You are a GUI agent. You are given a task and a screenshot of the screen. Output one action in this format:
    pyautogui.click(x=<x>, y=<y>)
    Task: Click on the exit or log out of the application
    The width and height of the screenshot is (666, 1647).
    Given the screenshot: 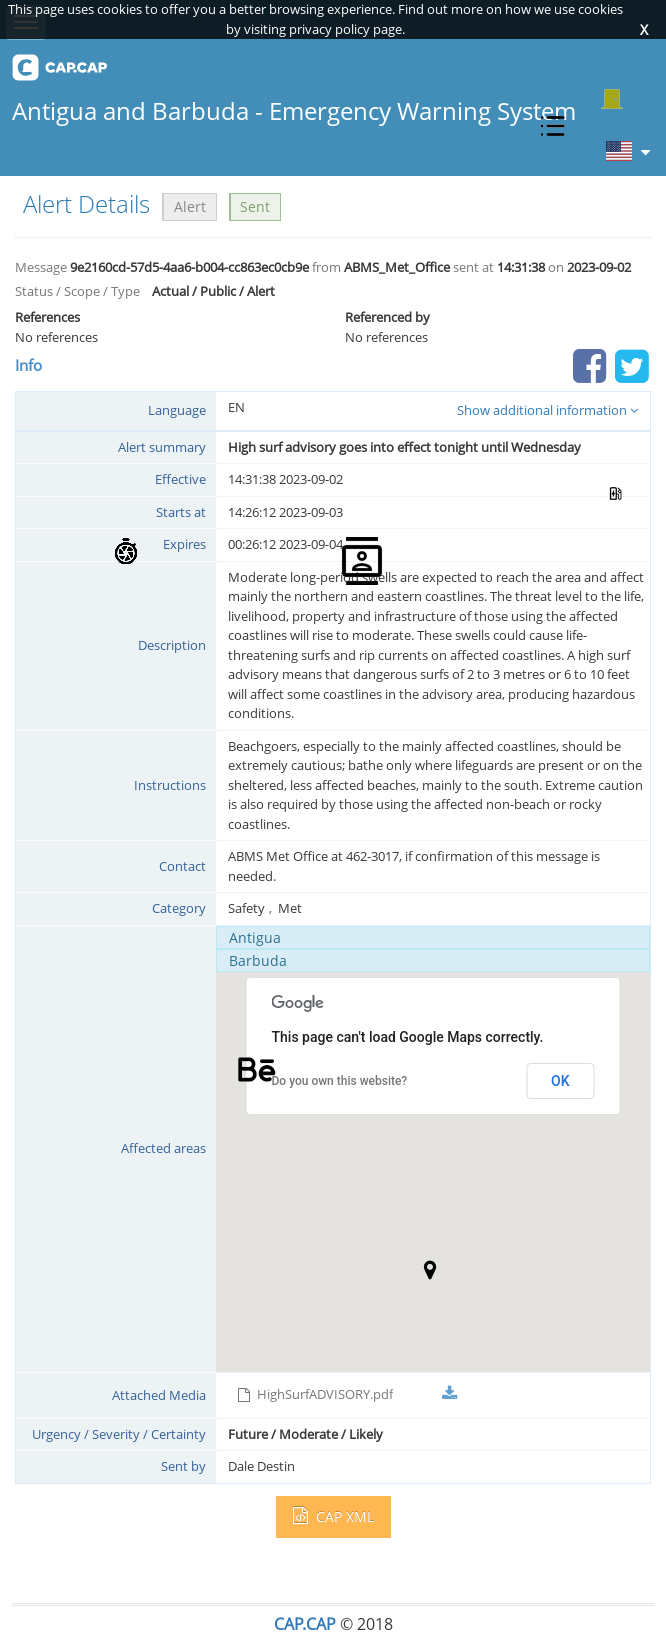 What is the action you would take?
    pyautogui.click(x=612, y=99)
    